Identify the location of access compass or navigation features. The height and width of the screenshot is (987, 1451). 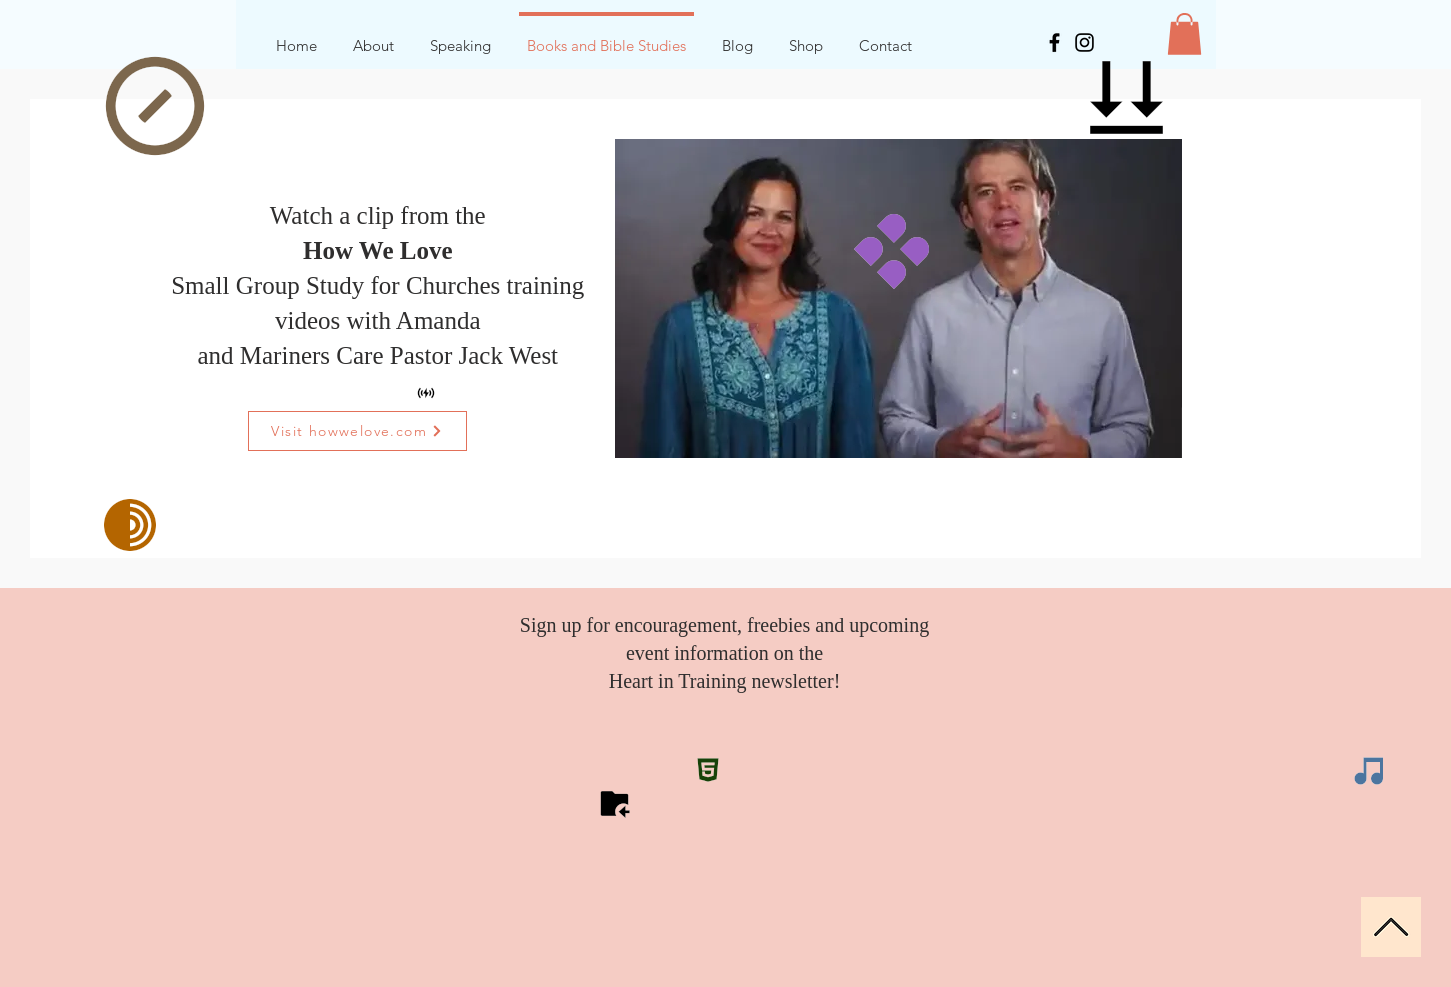
(155, 106).